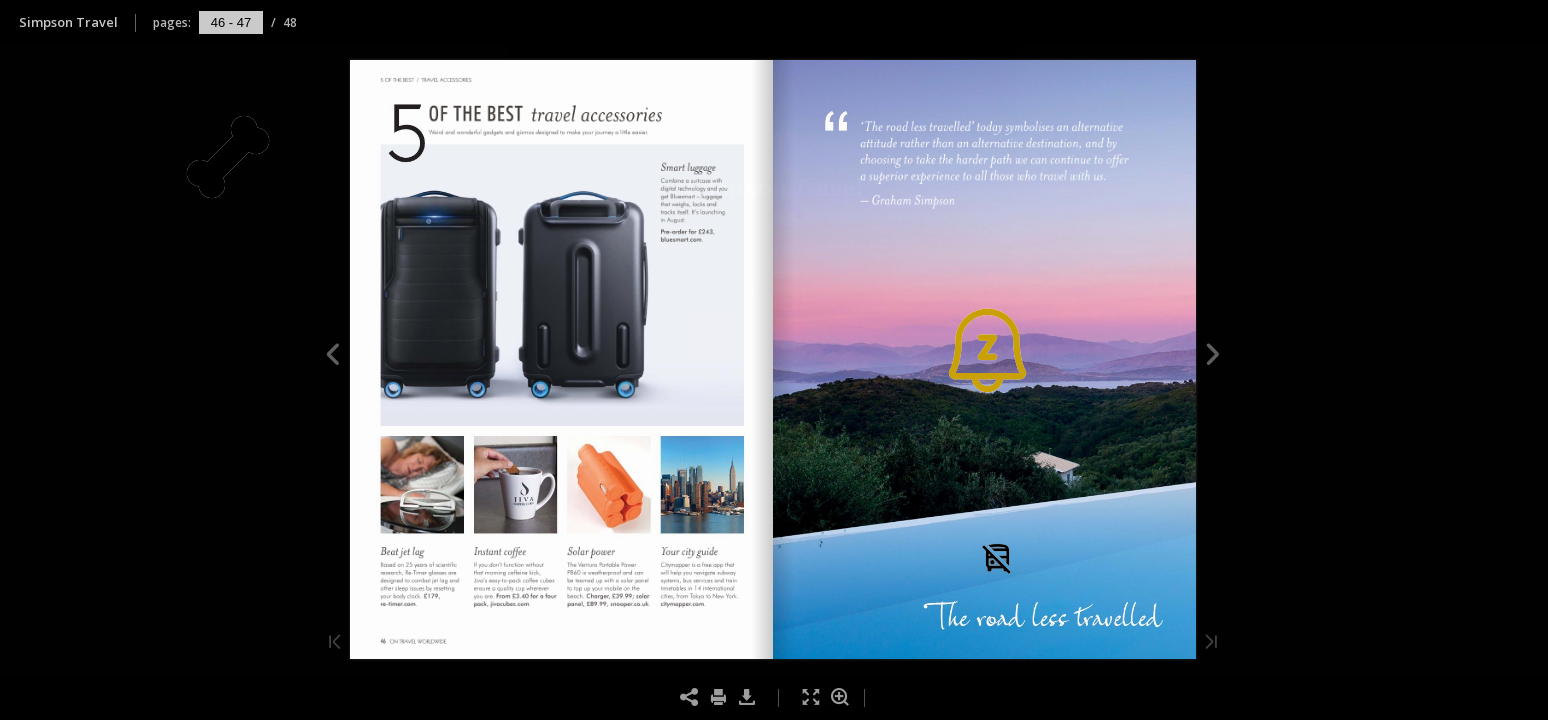 This screenshot has height=720, width=1548. What do you see at coordinates (987, 350) in the screenshot?
I see `mute notifications or enable sleep mode` at bounding box center [987, 350].